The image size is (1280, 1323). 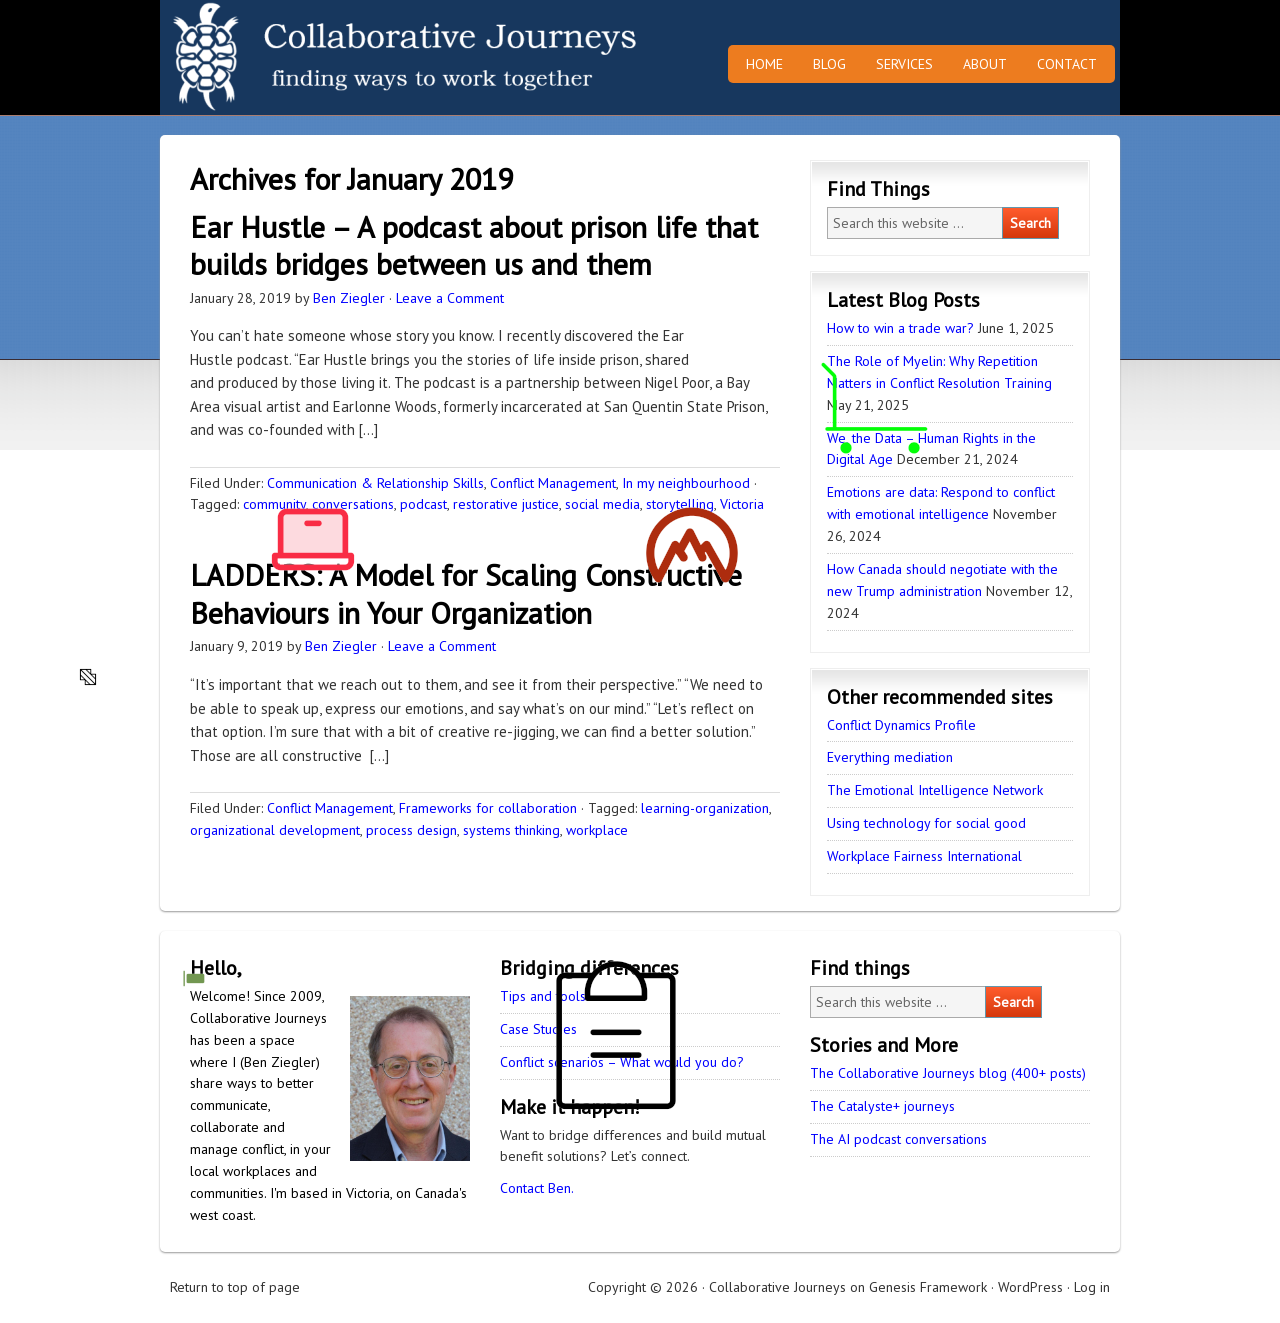 What do you see at coordinates (872, 402) in the screenshot?
I see `view shopping cart` at bounding box center [872, 402].